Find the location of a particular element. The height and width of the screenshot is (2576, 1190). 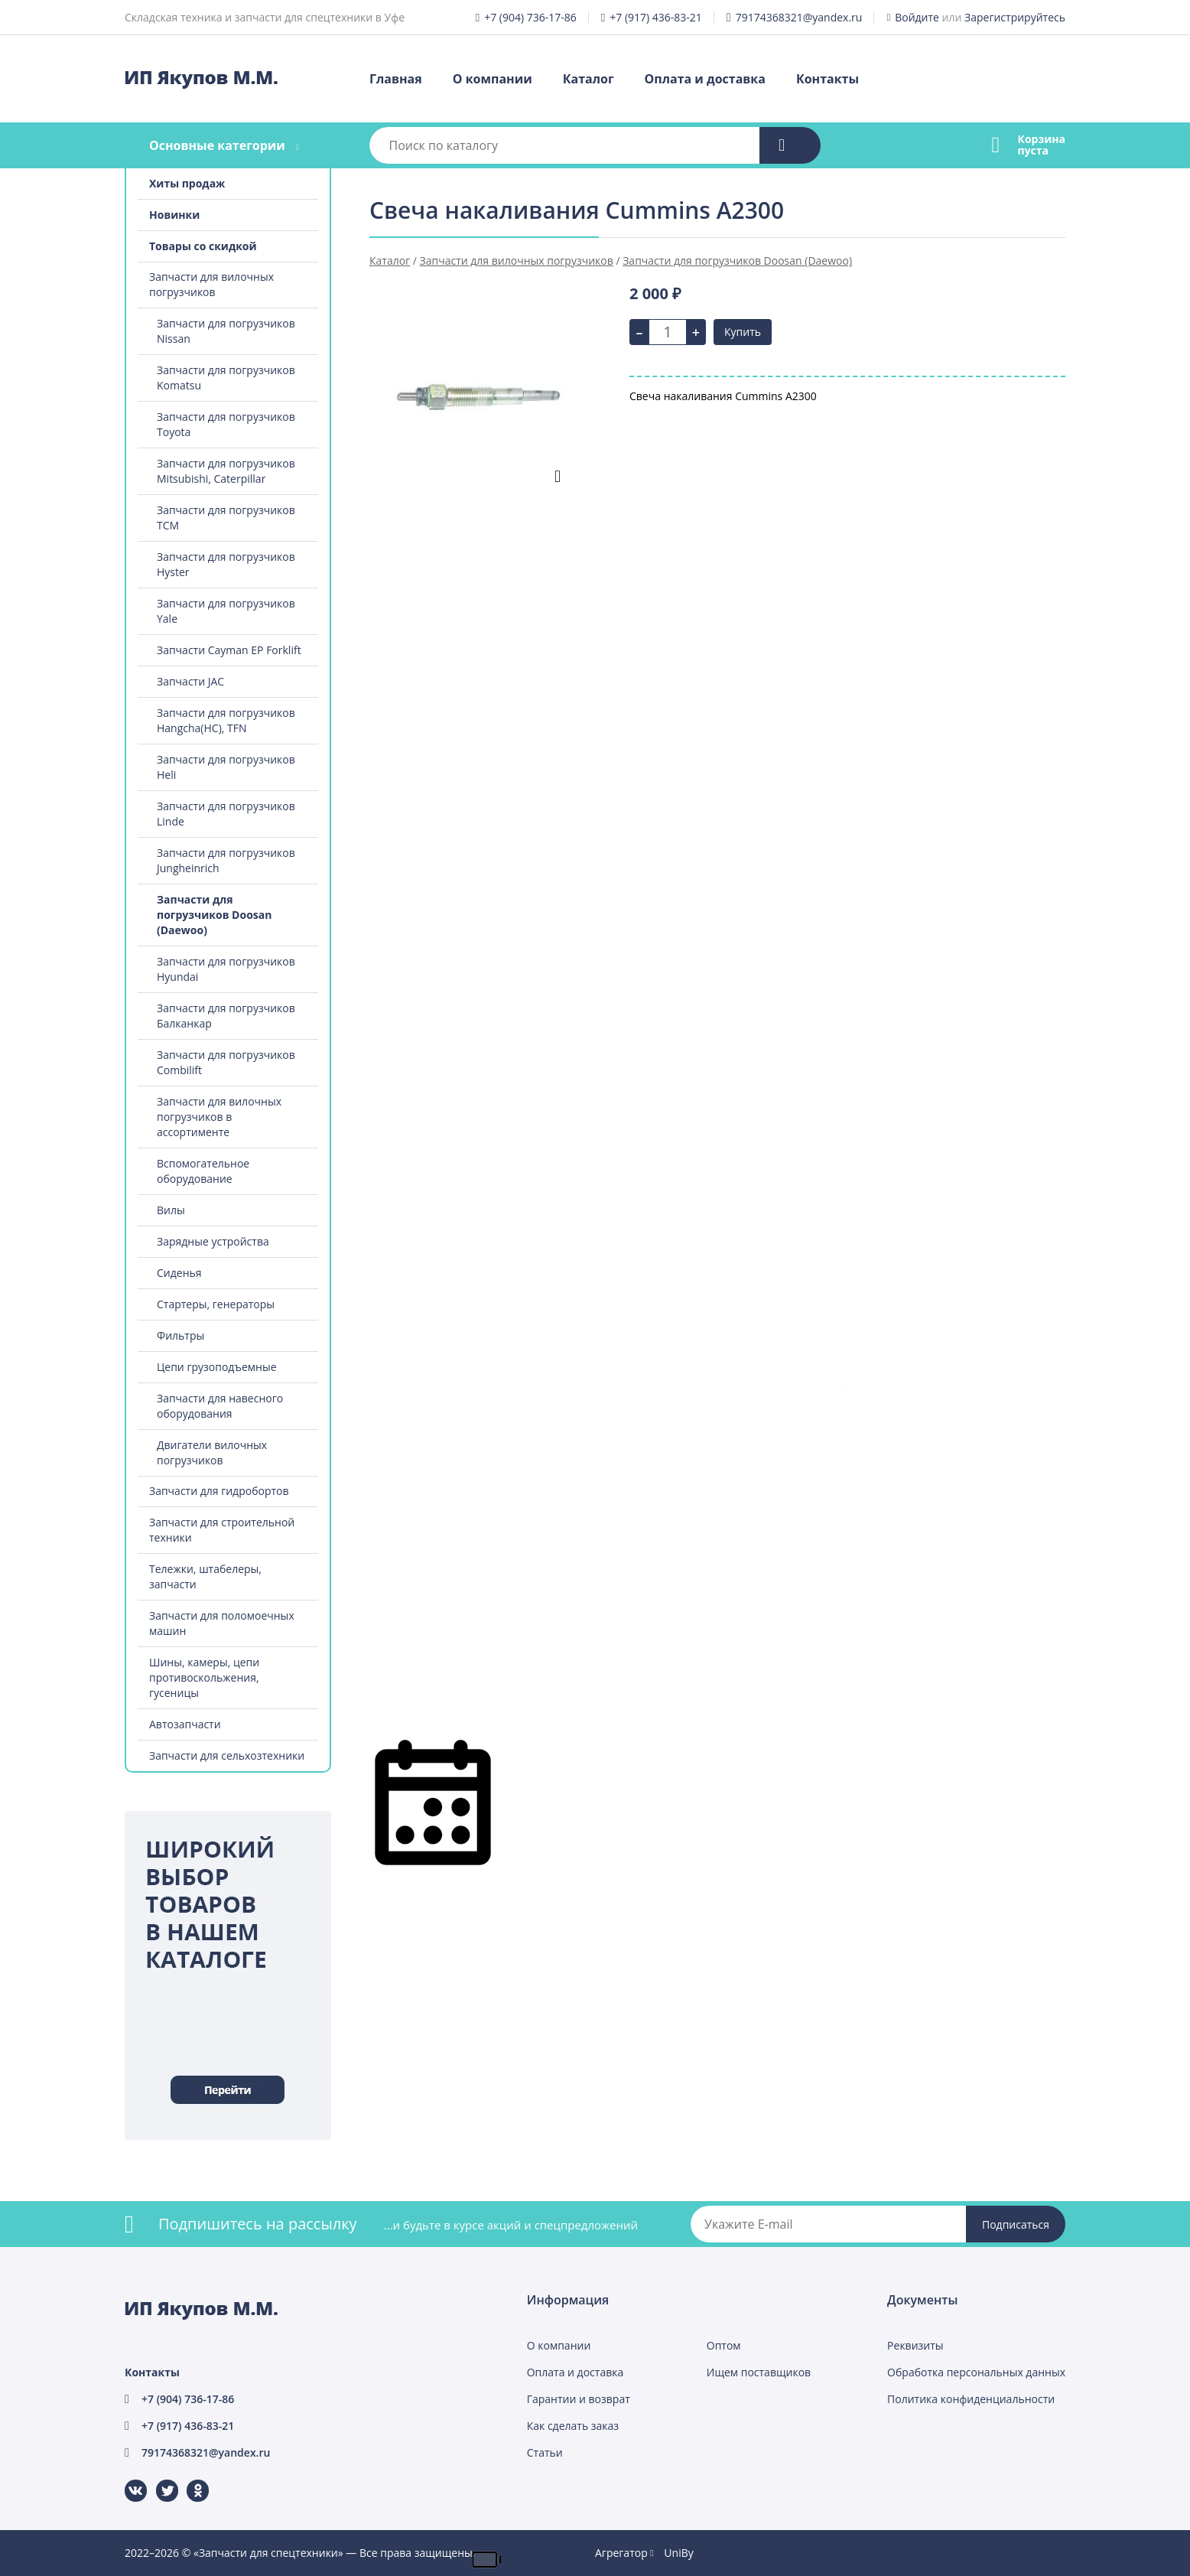

indicates battery is empty or depleted is located at coordinates (486, 2559).